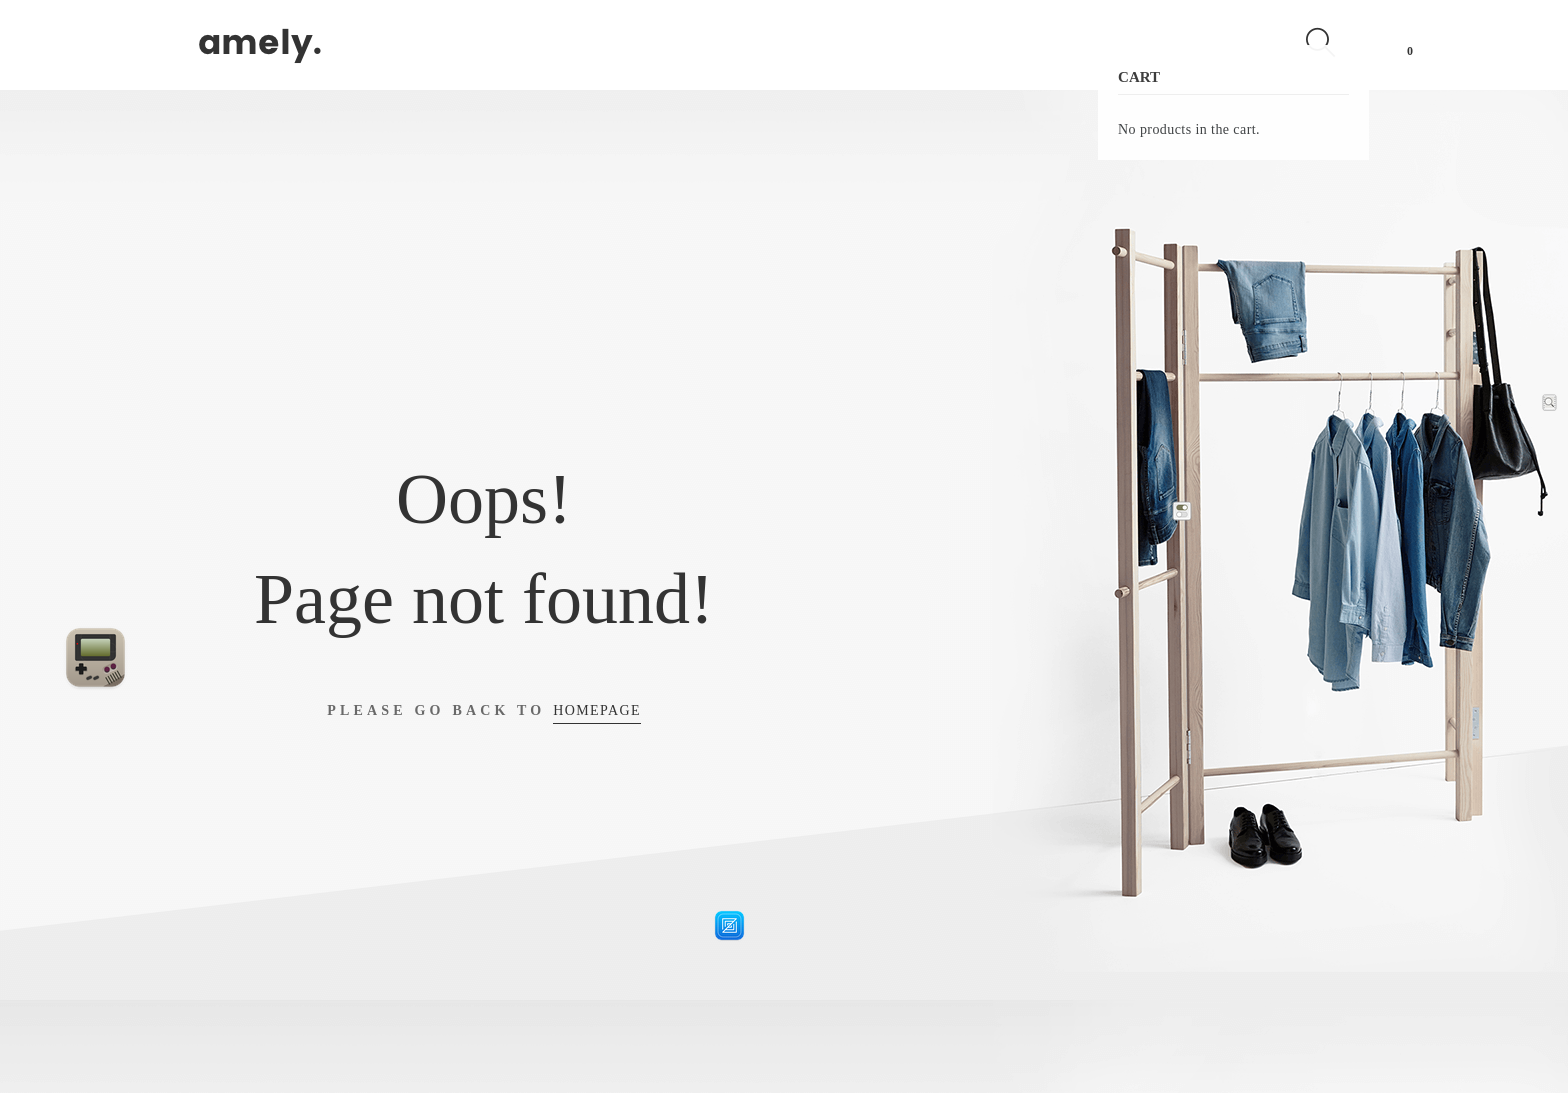 The height and width of the screenshot is (1093, 1568). I want to click on open Zed Preview code editor, so click(729, 925).